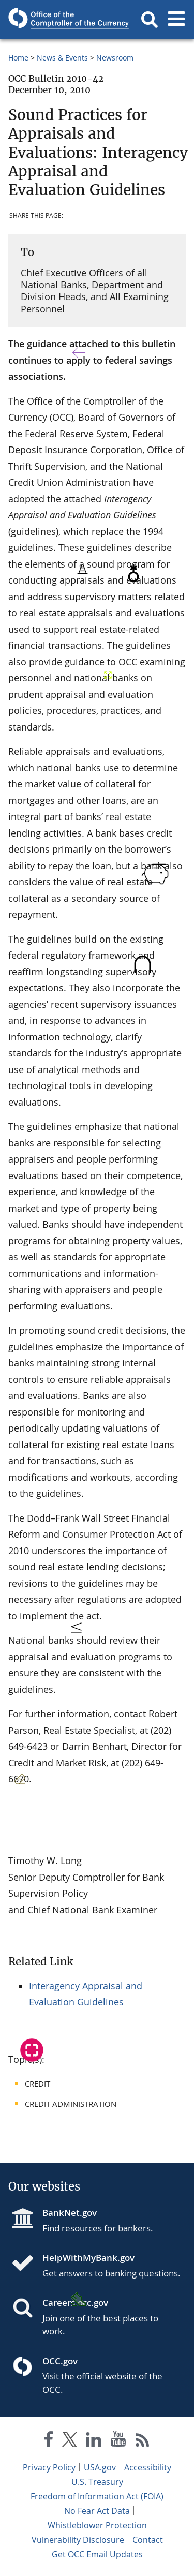 Image resolution: width=194 pixels, height=2576 pixels. I want to click on erase or delete content, so click(20, 1779).